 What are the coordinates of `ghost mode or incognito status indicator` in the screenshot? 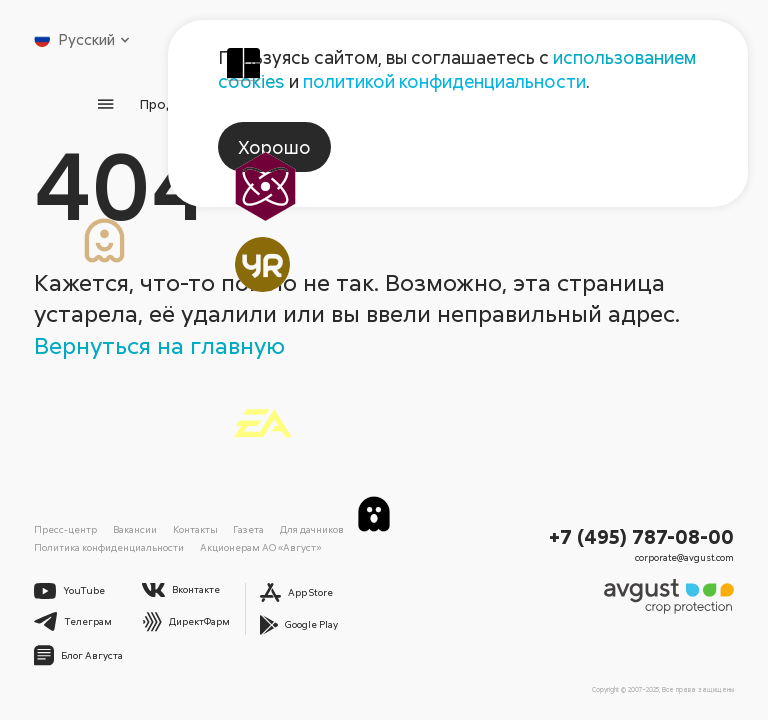 It's located at (374, 514).